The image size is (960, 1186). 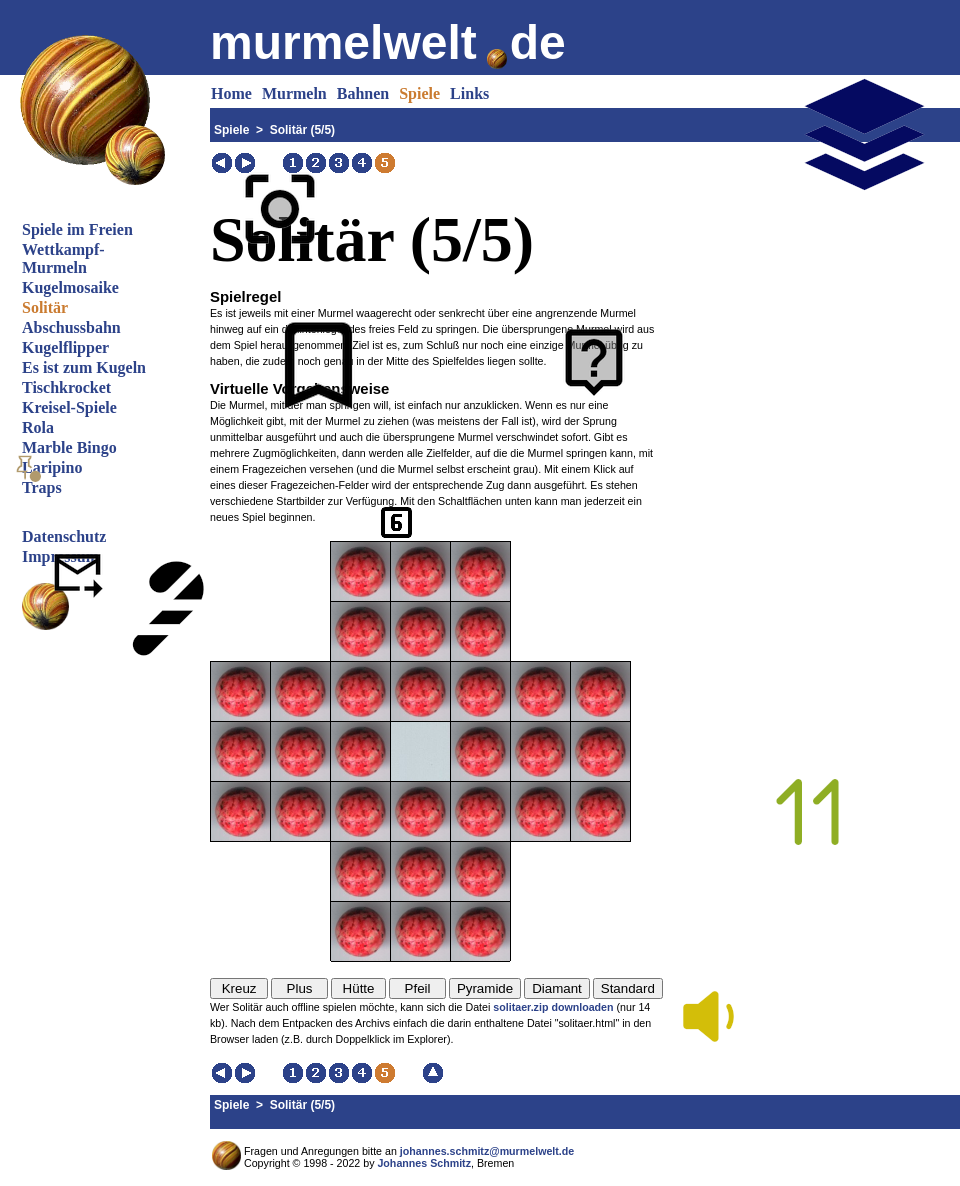 I want to click on view or manage layers, so click(x=864, y=134).